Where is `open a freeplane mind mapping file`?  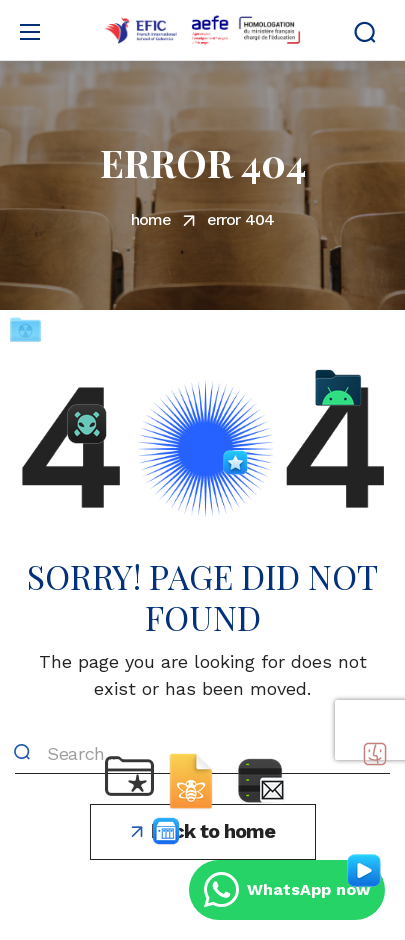 open a freeplane mind mapping file is located at coordinates (191, 781).